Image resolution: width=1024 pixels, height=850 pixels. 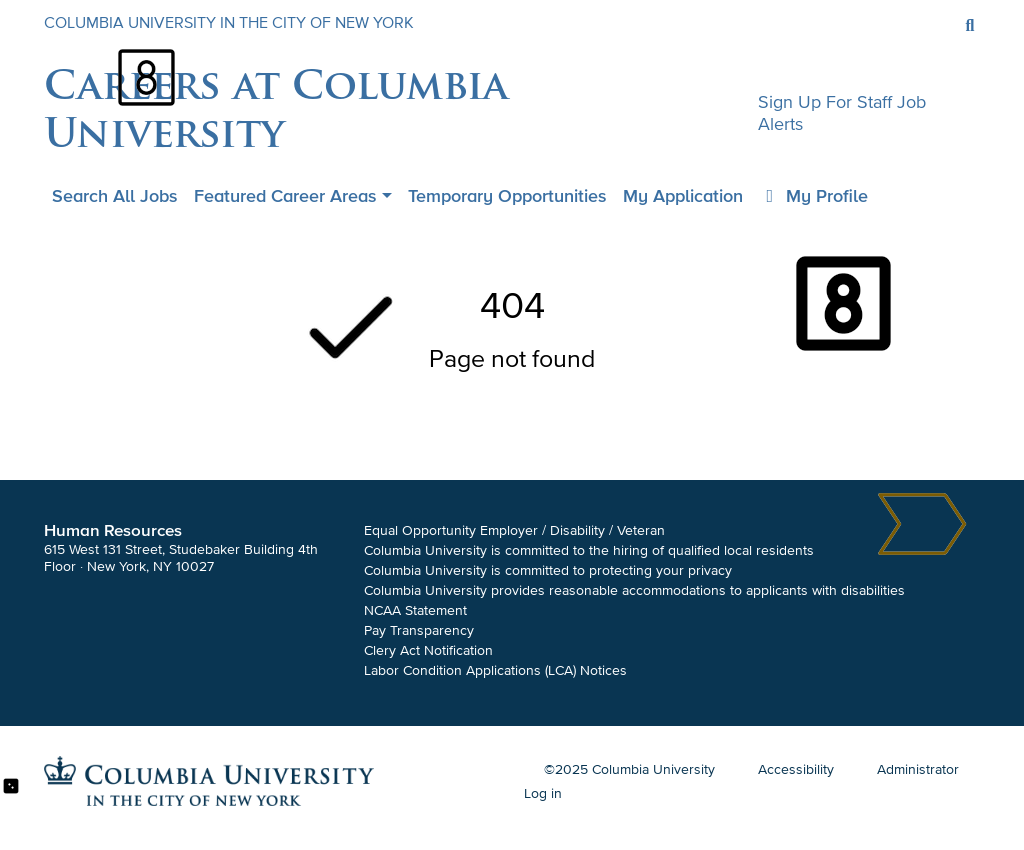 What do you see at coordinates (11, 786) in the screenshot?
I see `roll dice or randomize selection` at bounding box center [11, 786].